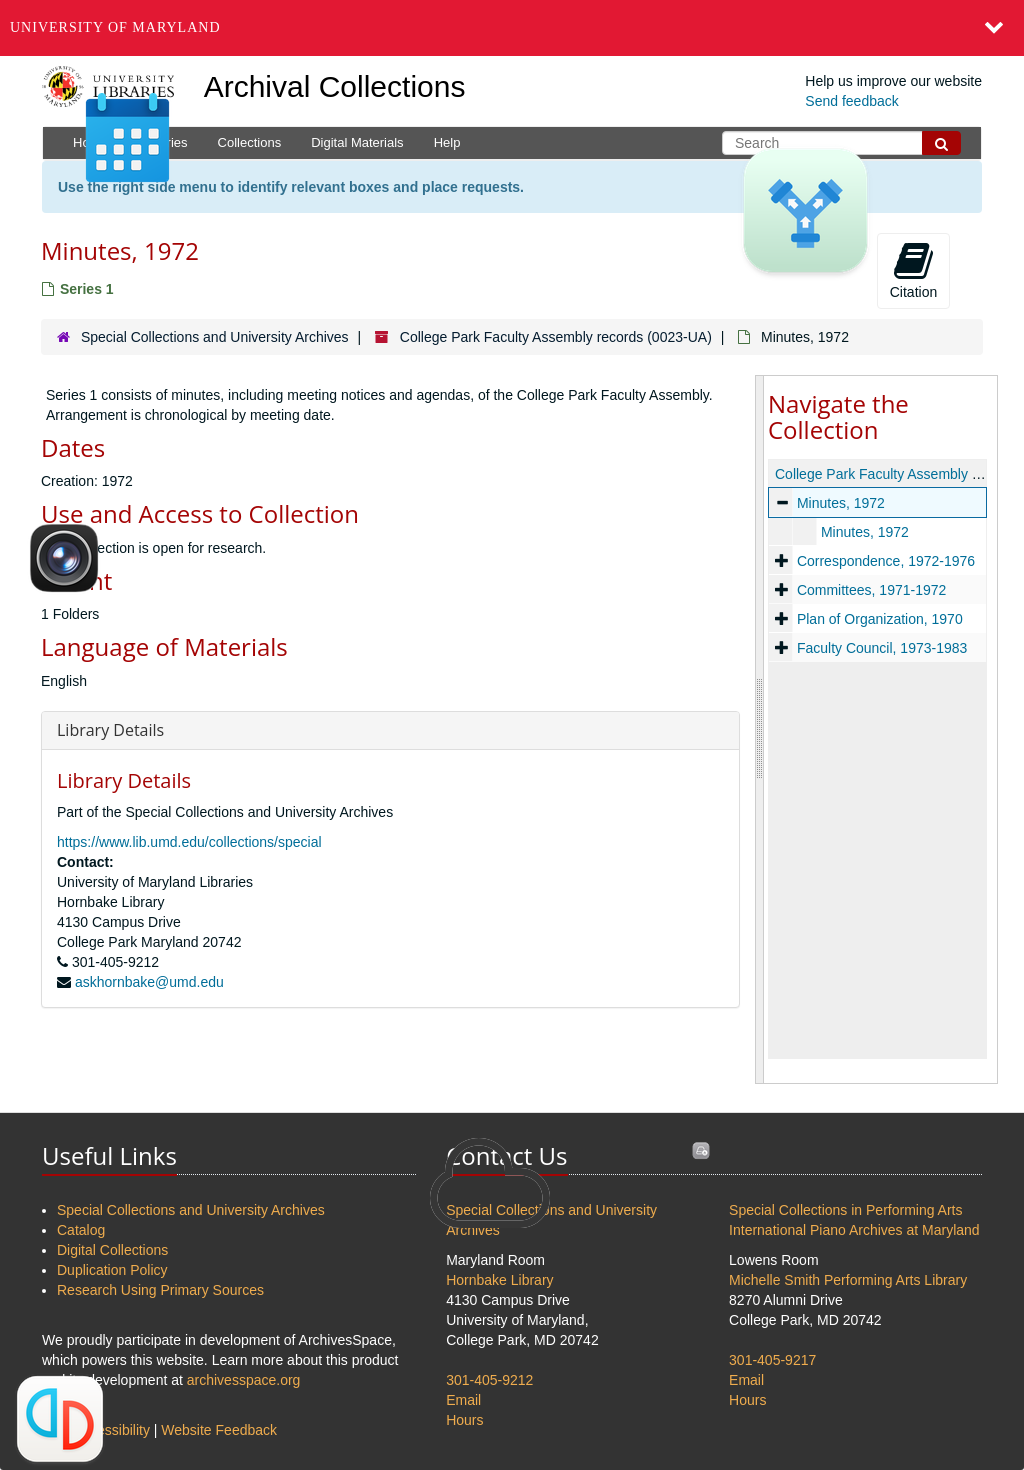 The image size is (1024, 1470). What do you see at coordinates (805, 210) in the screenshot?
I see `open junction app for choosing which app opens links` at bounding box center [805, 210].